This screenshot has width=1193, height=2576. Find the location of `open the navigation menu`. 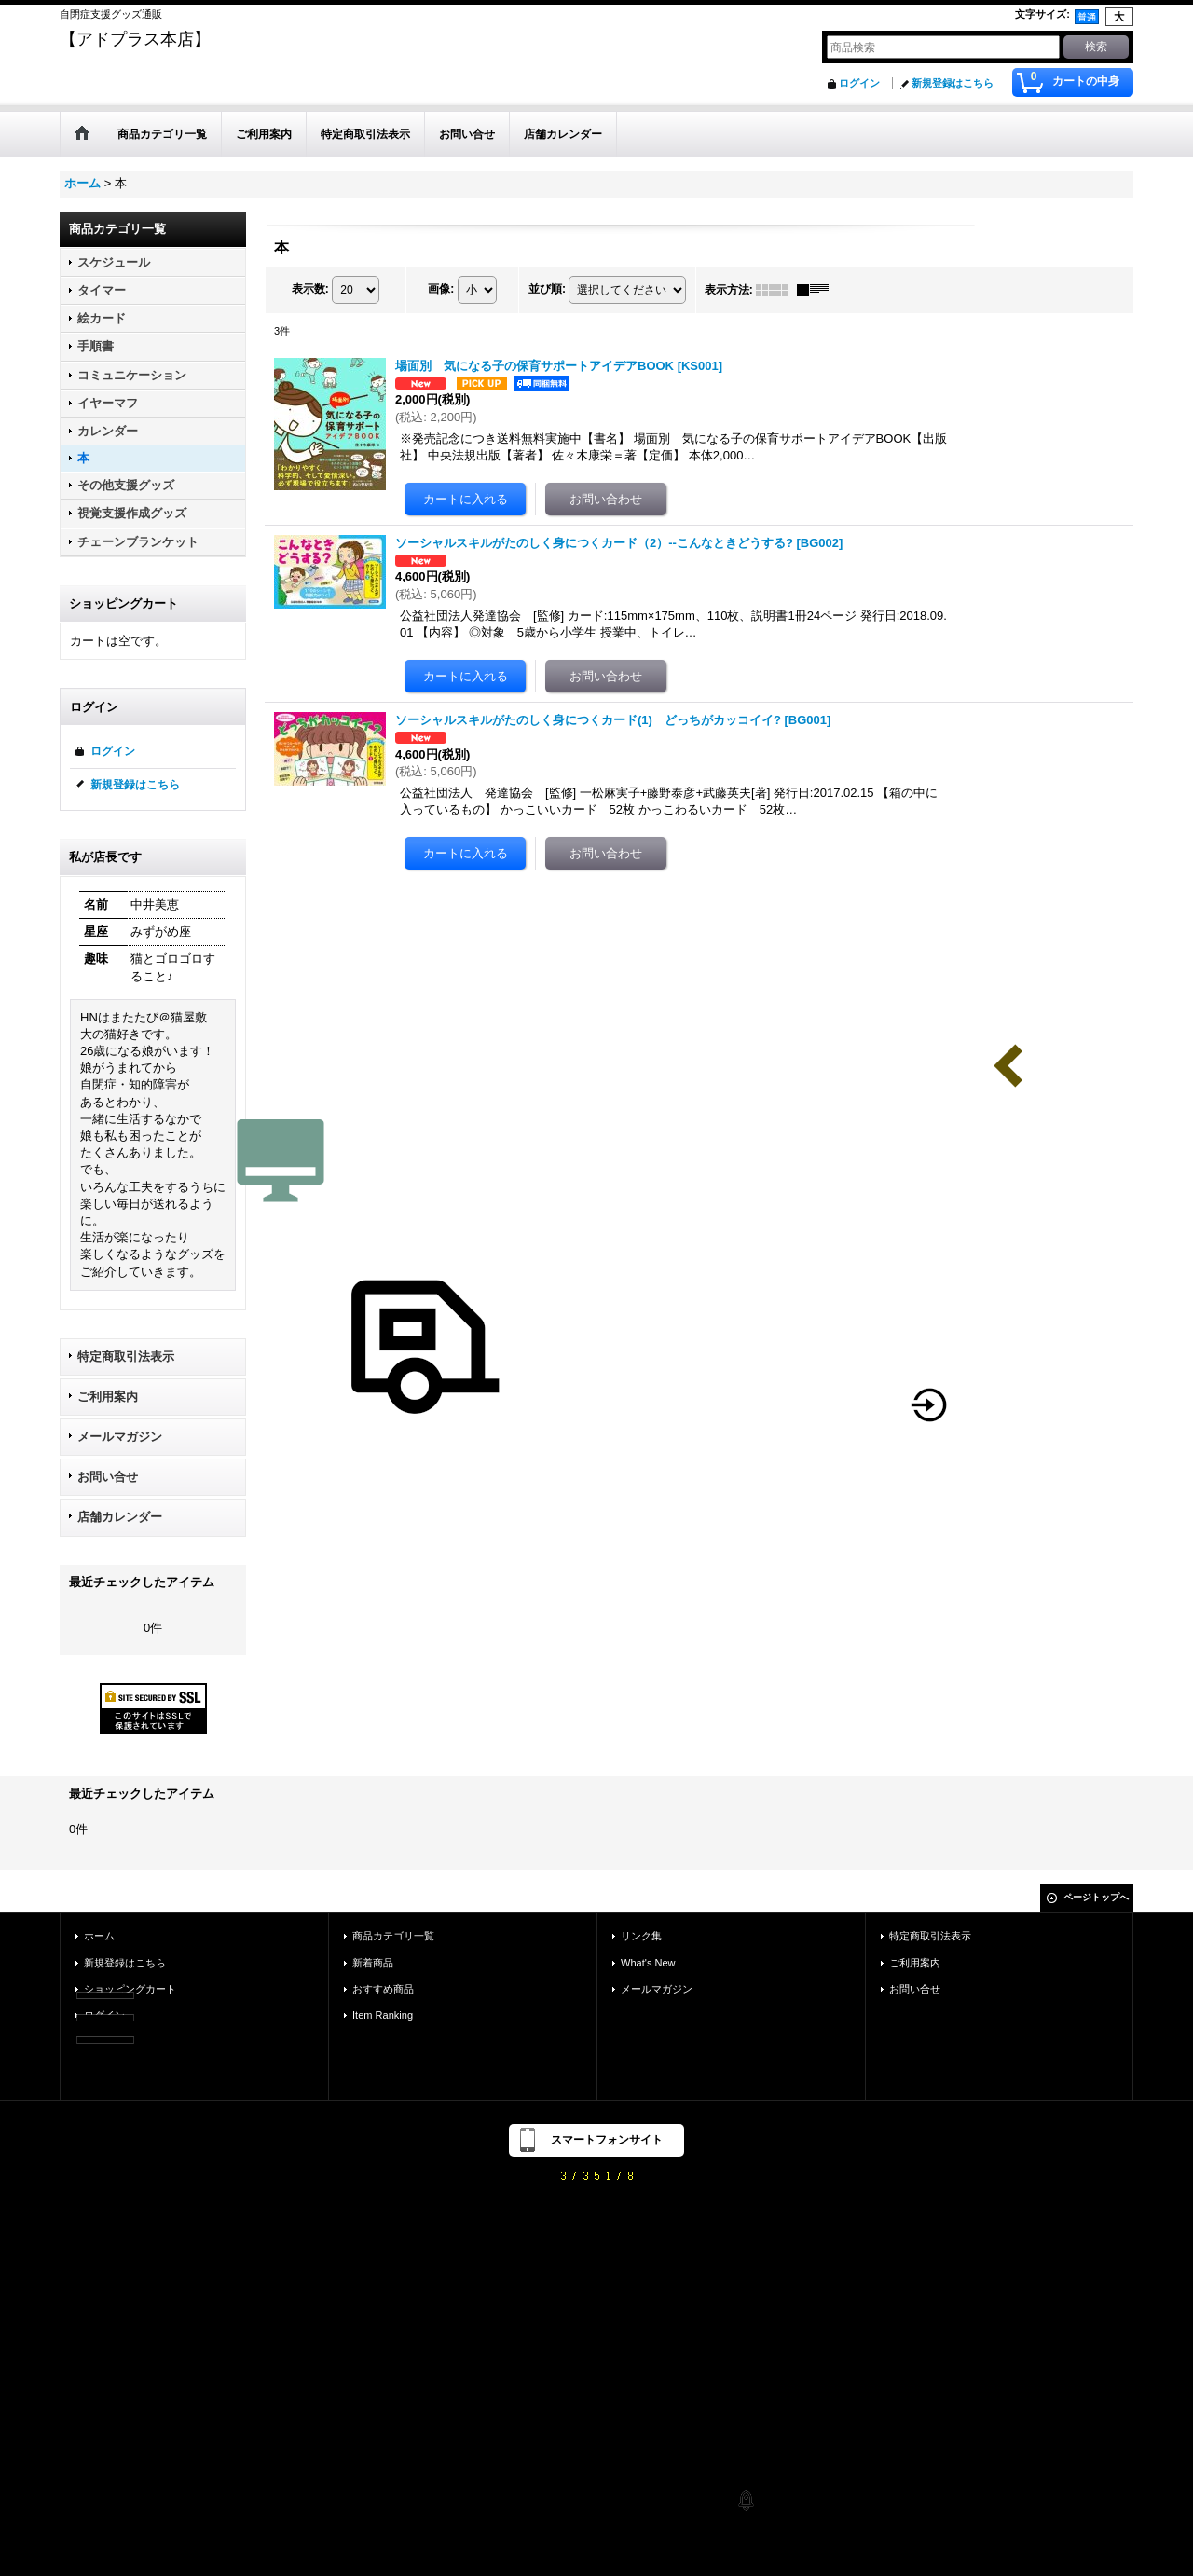

open the navigation menu is located at coordinates (105, 2018).